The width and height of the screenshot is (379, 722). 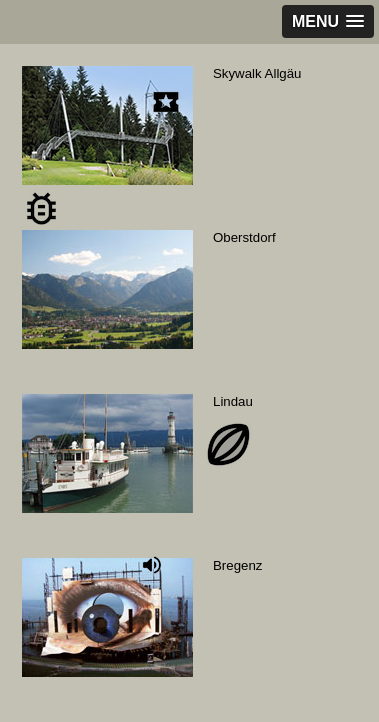 What do you see at coordinates (152, 565) in the screenshot?
I see `increase or unmute audio volume` at bounding box center [152, 565].